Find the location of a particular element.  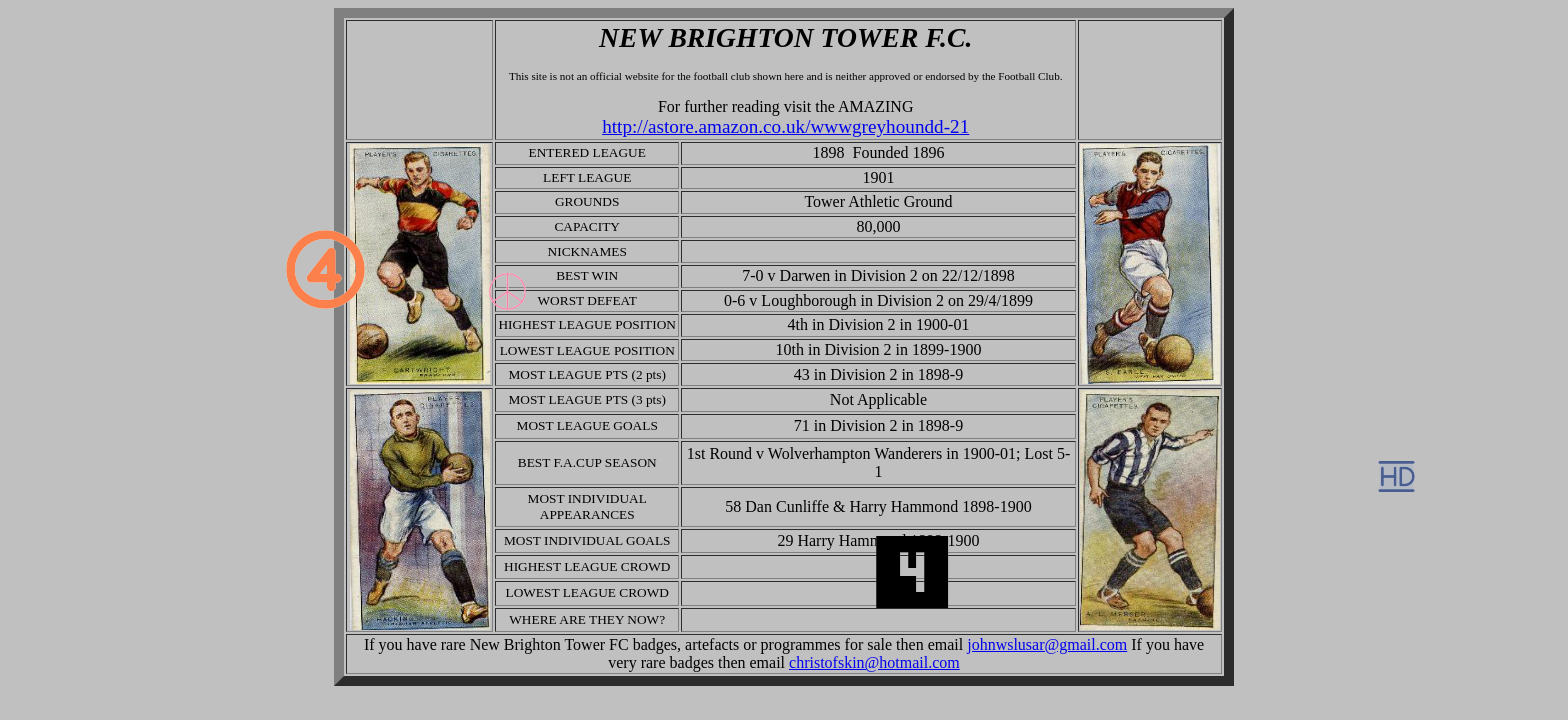

indicates step four in a multi-step process is located at coordinates (325, 269).